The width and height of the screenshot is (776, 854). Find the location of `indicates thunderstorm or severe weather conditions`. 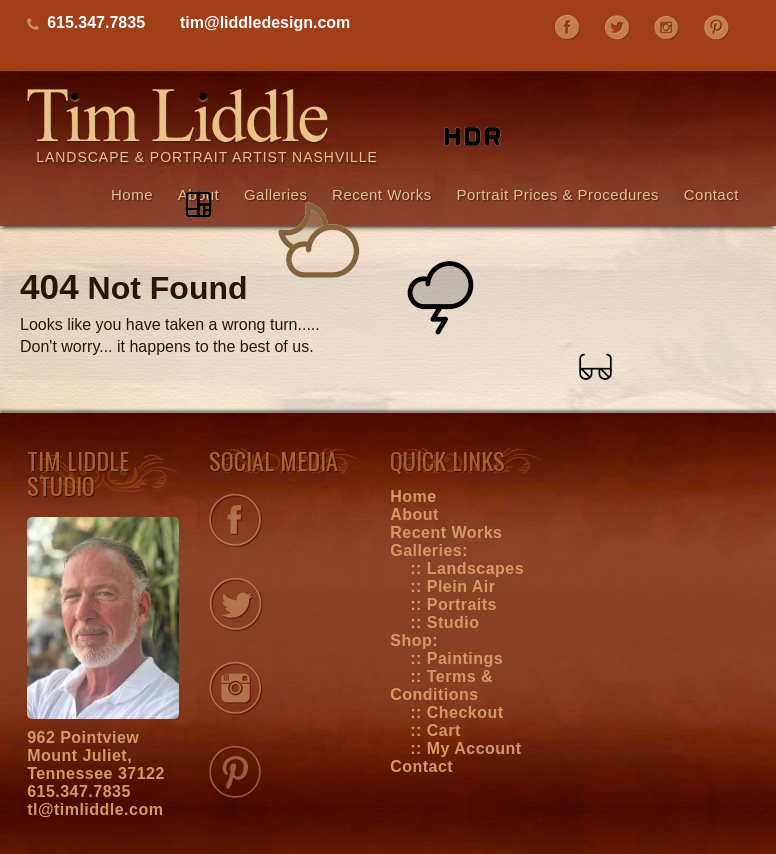

indicates thunderstorm or severe weather conditions is located at coordinates (440, 296).